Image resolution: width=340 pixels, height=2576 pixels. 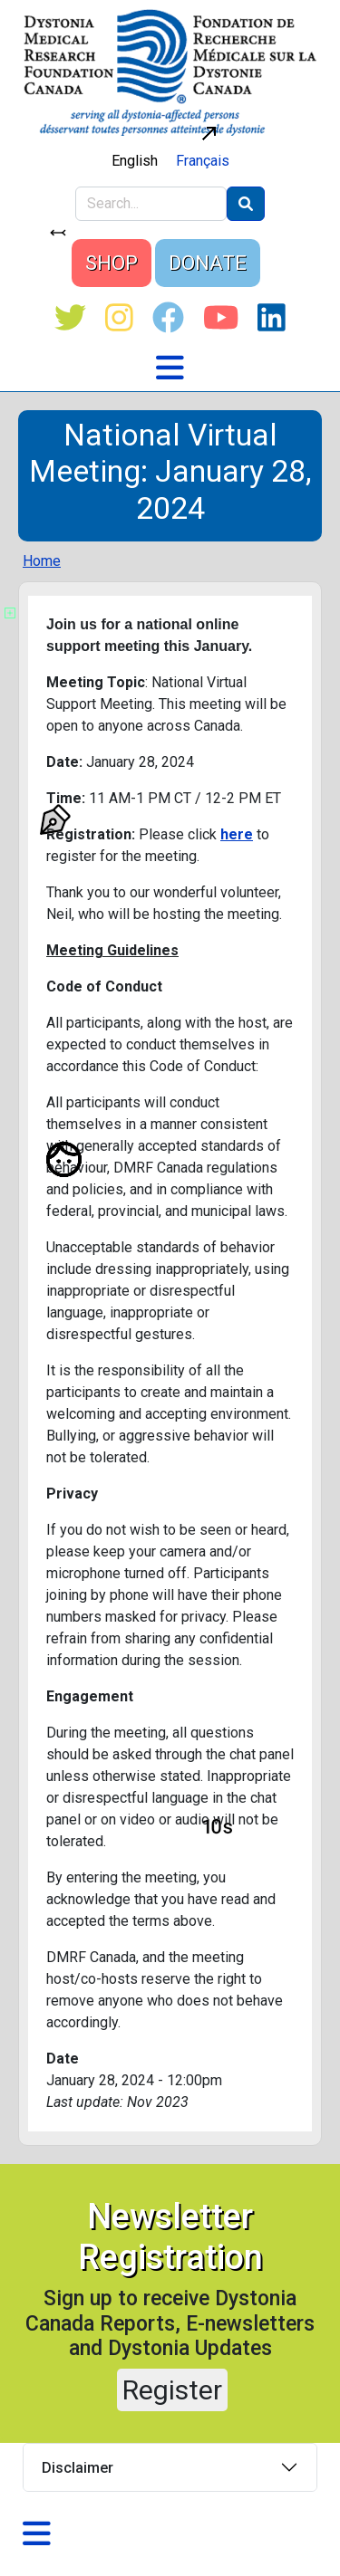 I want to click on go back to the previous screen, so click(x=58, y=233).